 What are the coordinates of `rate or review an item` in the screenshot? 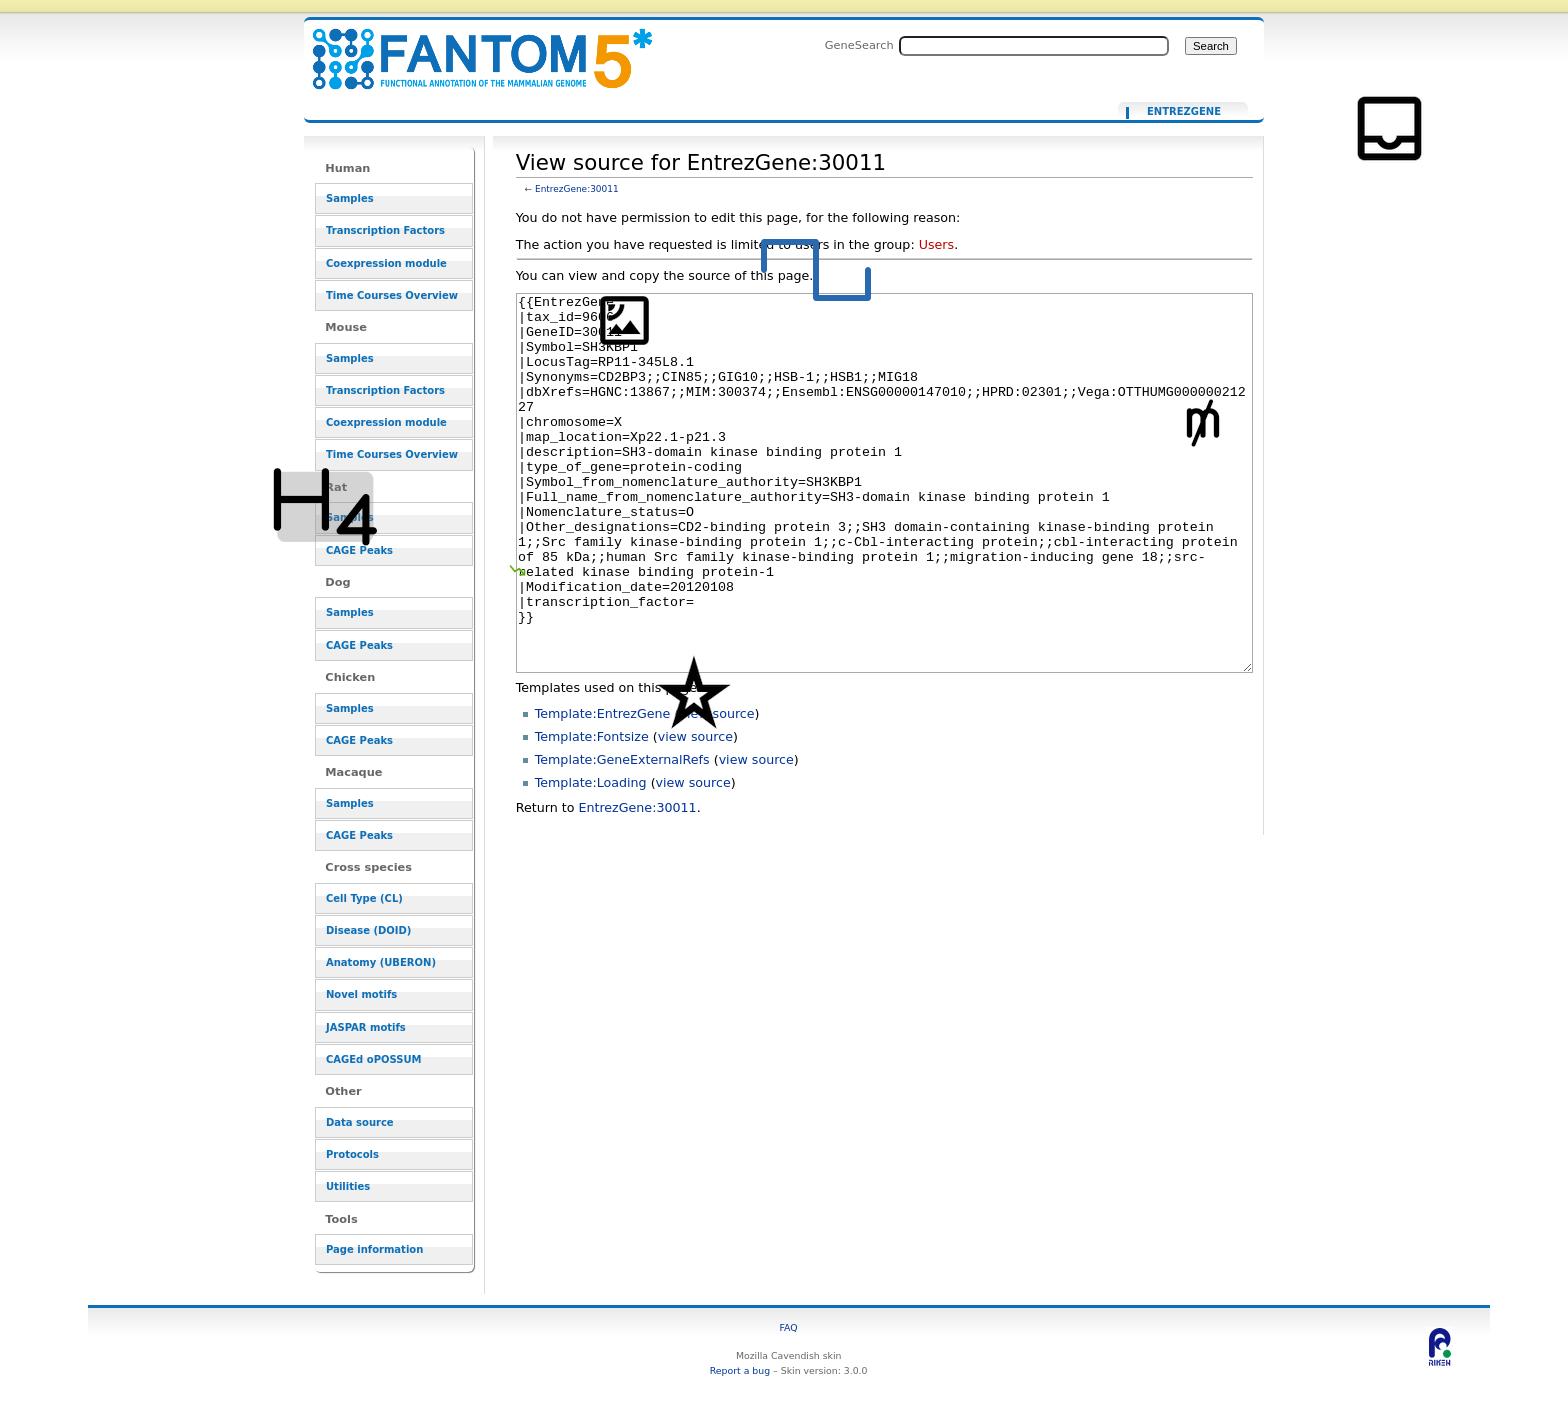 It's located at (694, 692).